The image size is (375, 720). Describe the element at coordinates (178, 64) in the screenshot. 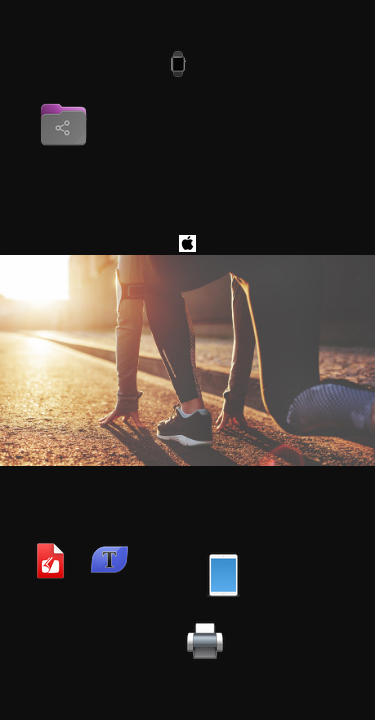

I see `manage connected Apple Watch device` at that location.